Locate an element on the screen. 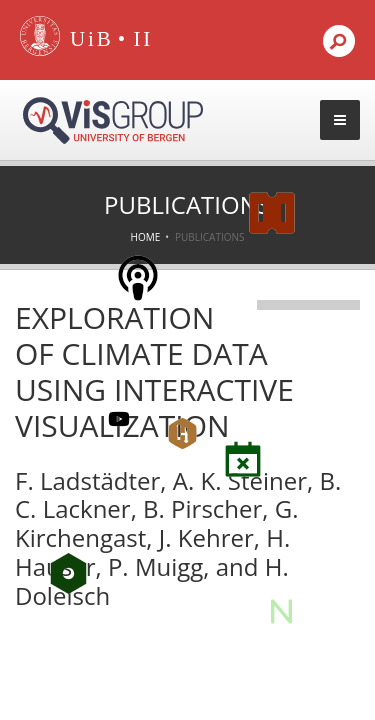  access app or system settings is located at coordinates (68, 573).